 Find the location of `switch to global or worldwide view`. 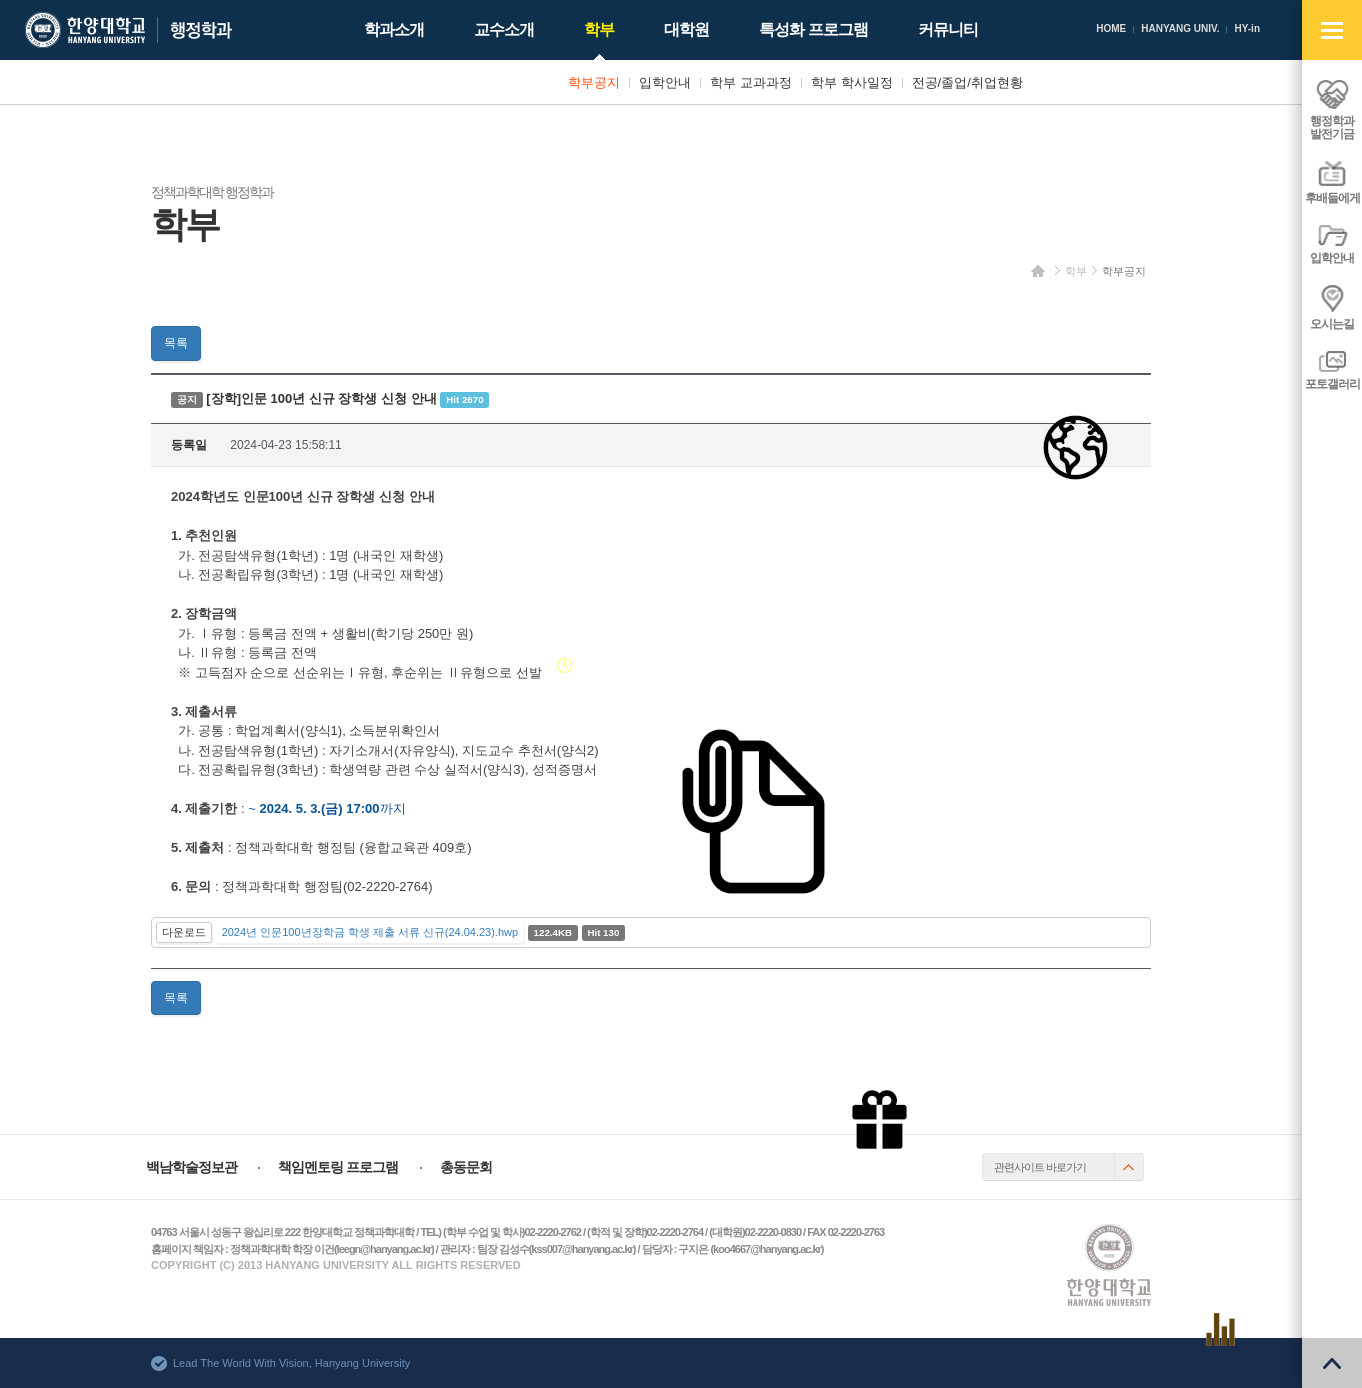

switch to global or worldwide view is located at coordinates (1075, 447).